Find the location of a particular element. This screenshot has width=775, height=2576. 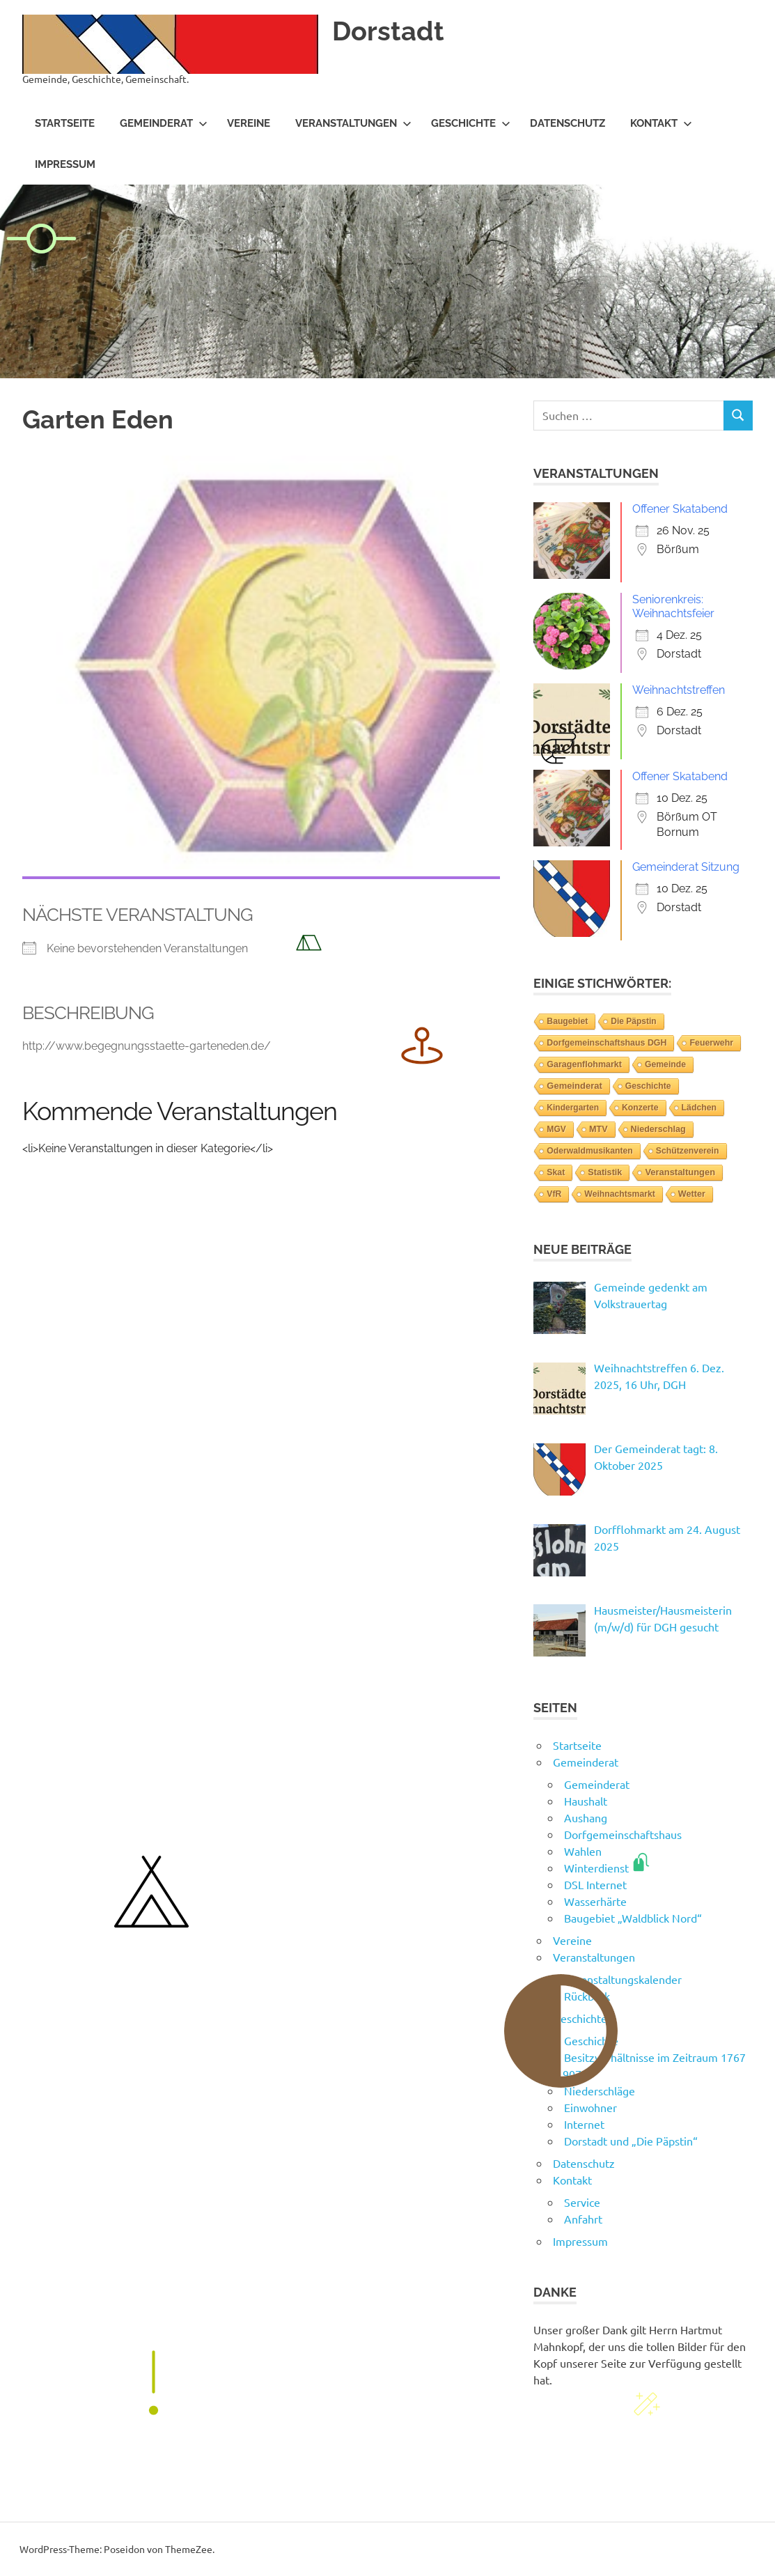

view commit history is located at coordinates (41, 238).